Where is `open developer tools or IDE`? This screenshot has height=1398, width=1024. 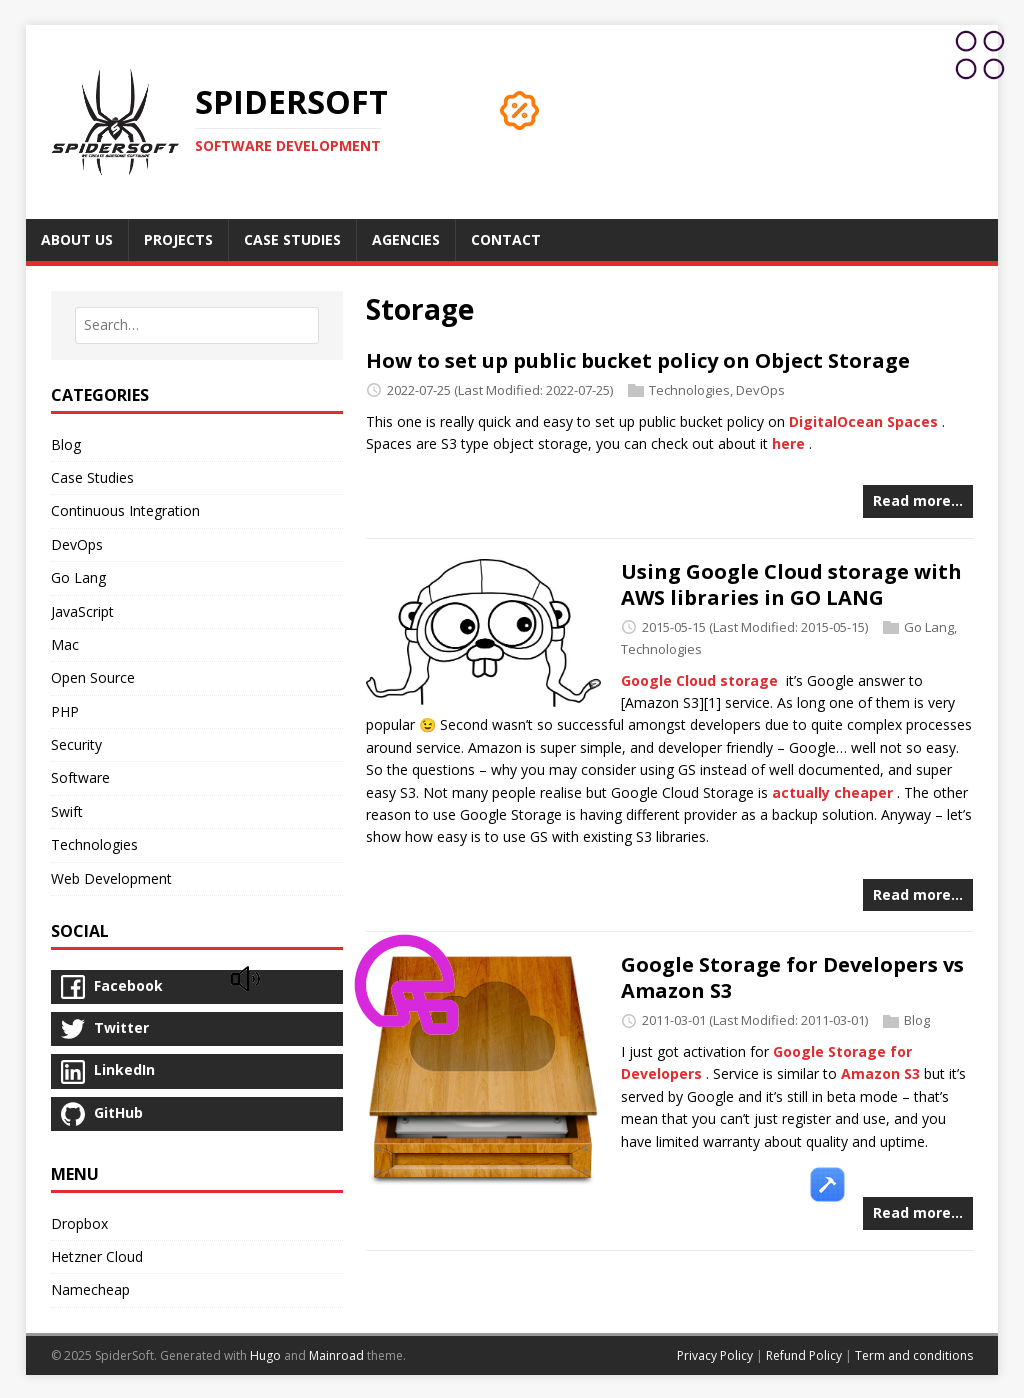 open developer tools or IDE is located at coordinates (827, 1184).